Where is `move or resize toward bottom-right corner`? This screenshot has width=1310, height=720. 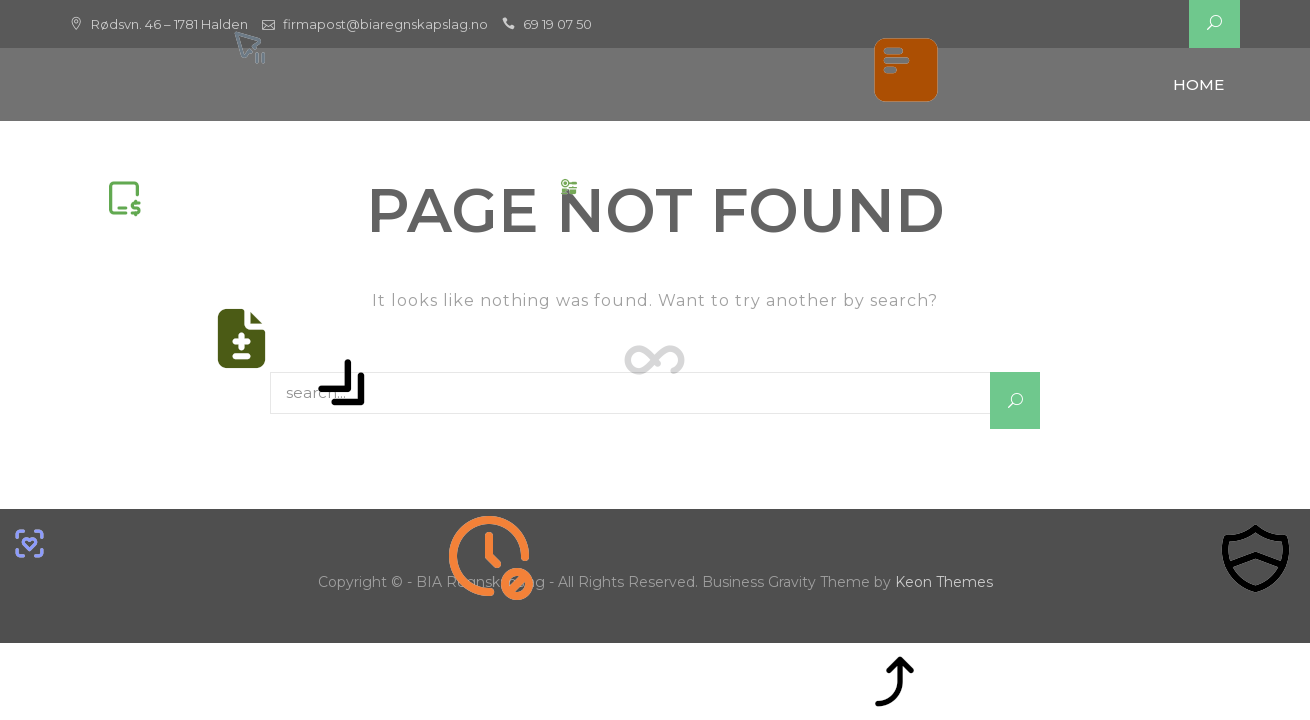
move or resize toward bottom-right corner is located at coordinates (344, 385).